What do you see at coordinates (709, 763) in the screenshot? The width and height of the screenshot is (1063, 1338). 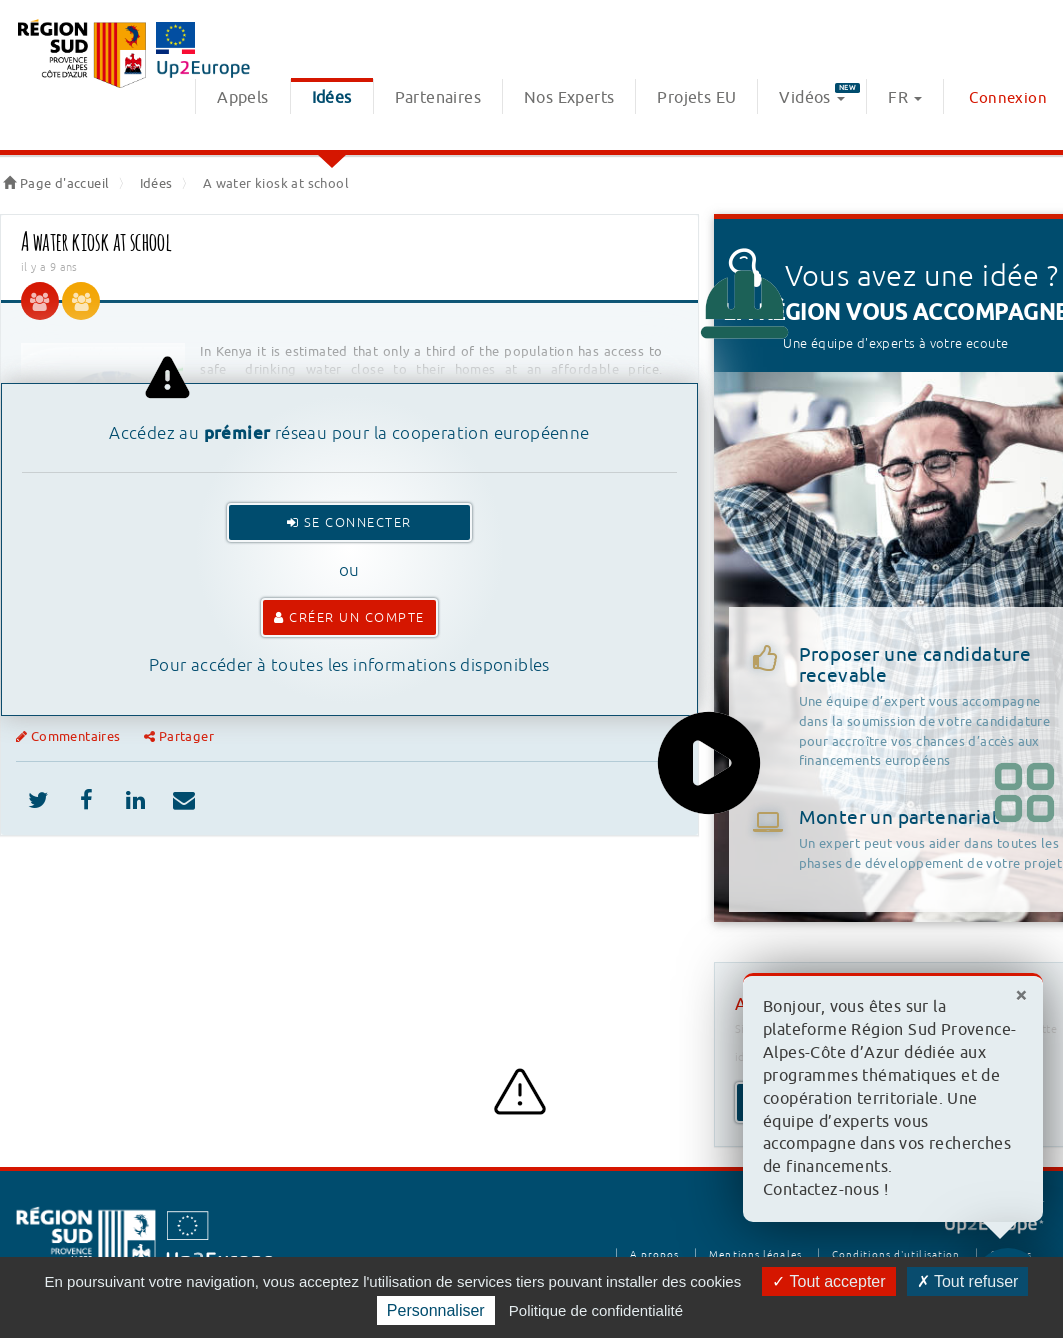 I see `play media or video content` at bounding box center [709, 763].